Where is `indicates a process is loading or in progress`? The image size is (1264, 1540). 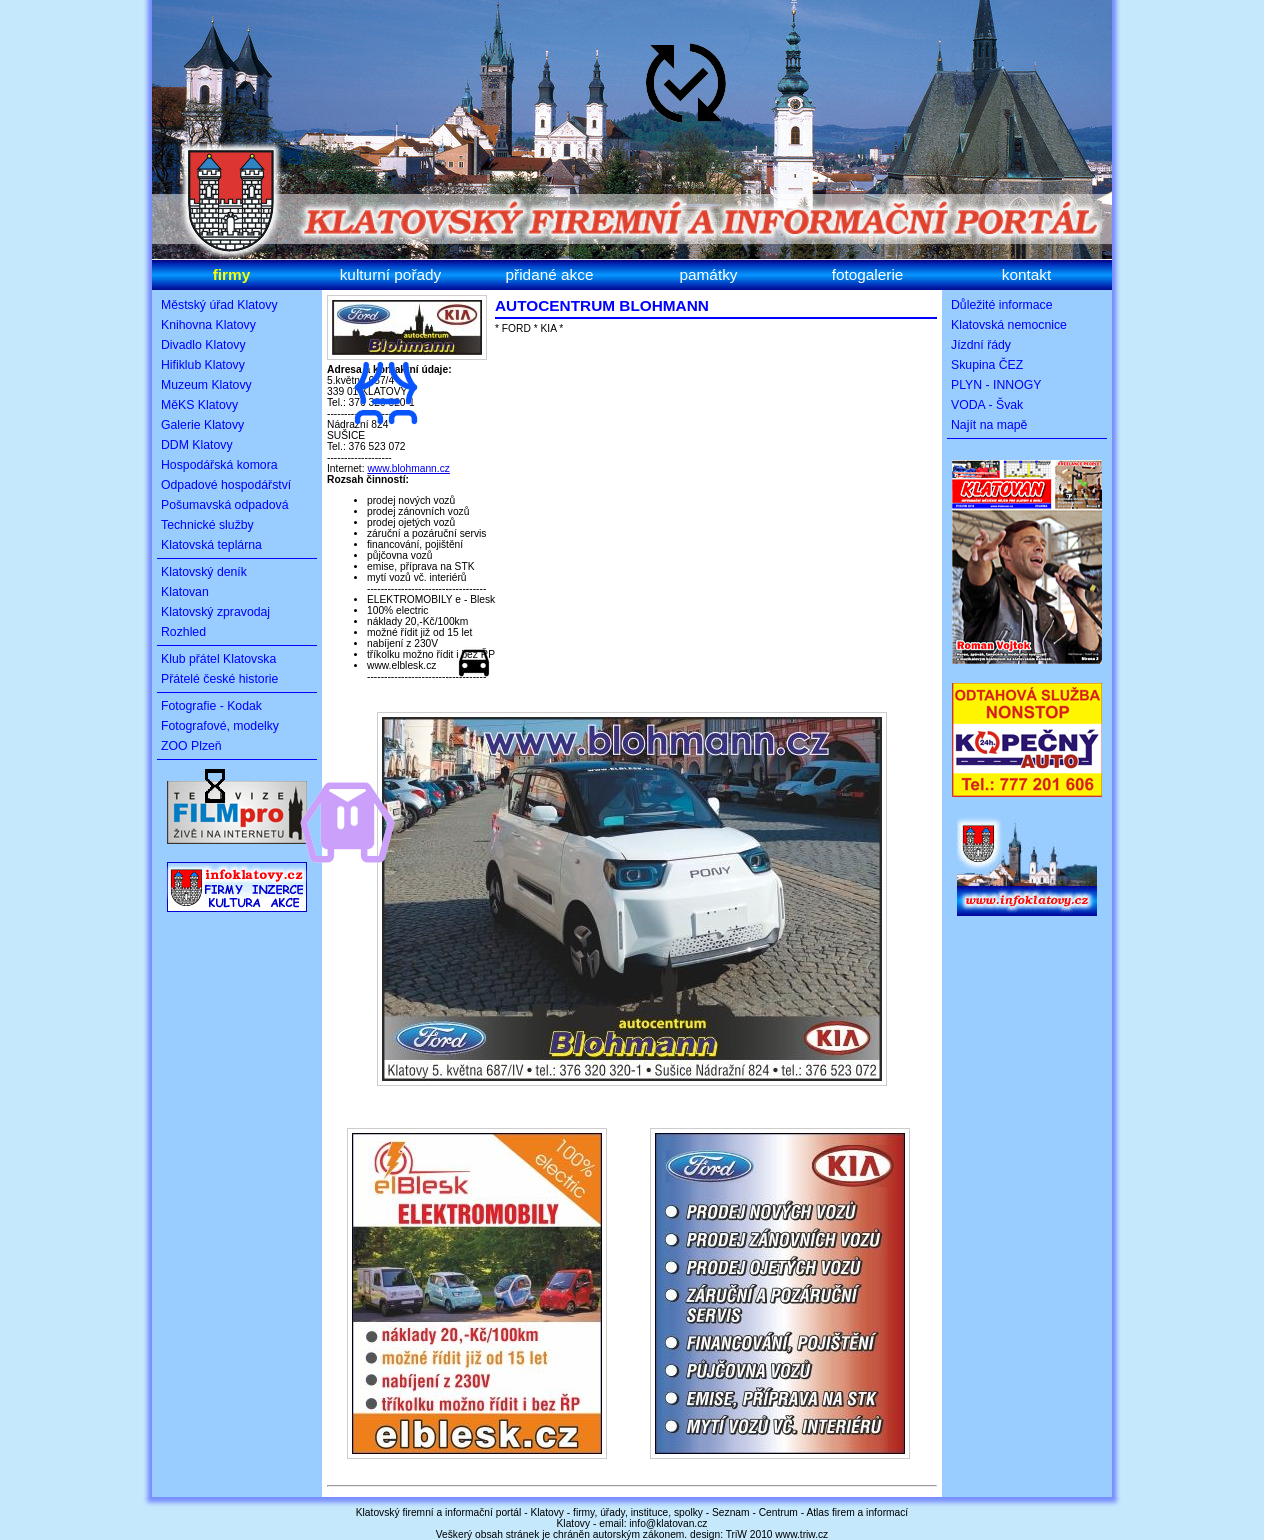
indicates a process is loading or in progress is located at coordinates (215, 786).